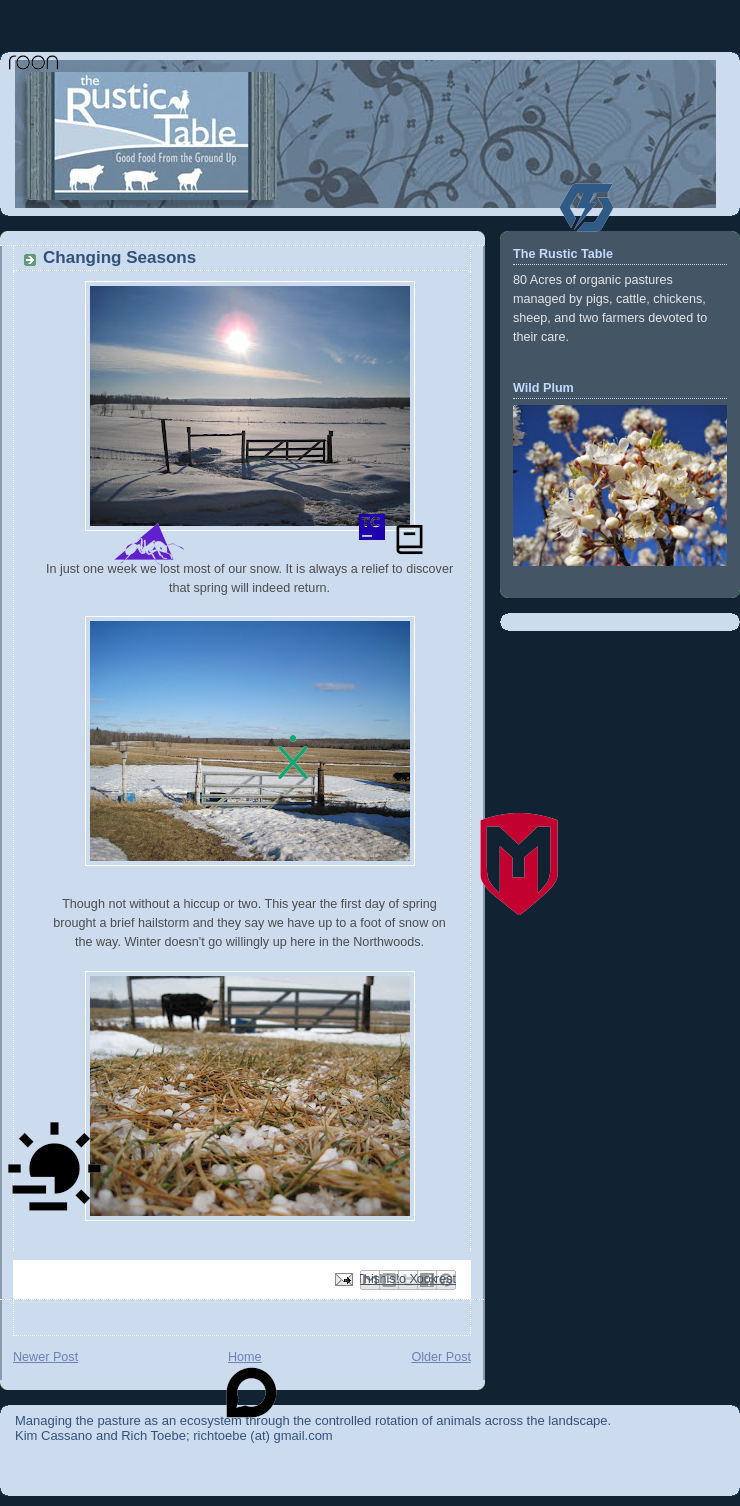 This screenshot has height=1506, width=740. I want to click on open the roon music player app, so click(33, 62).